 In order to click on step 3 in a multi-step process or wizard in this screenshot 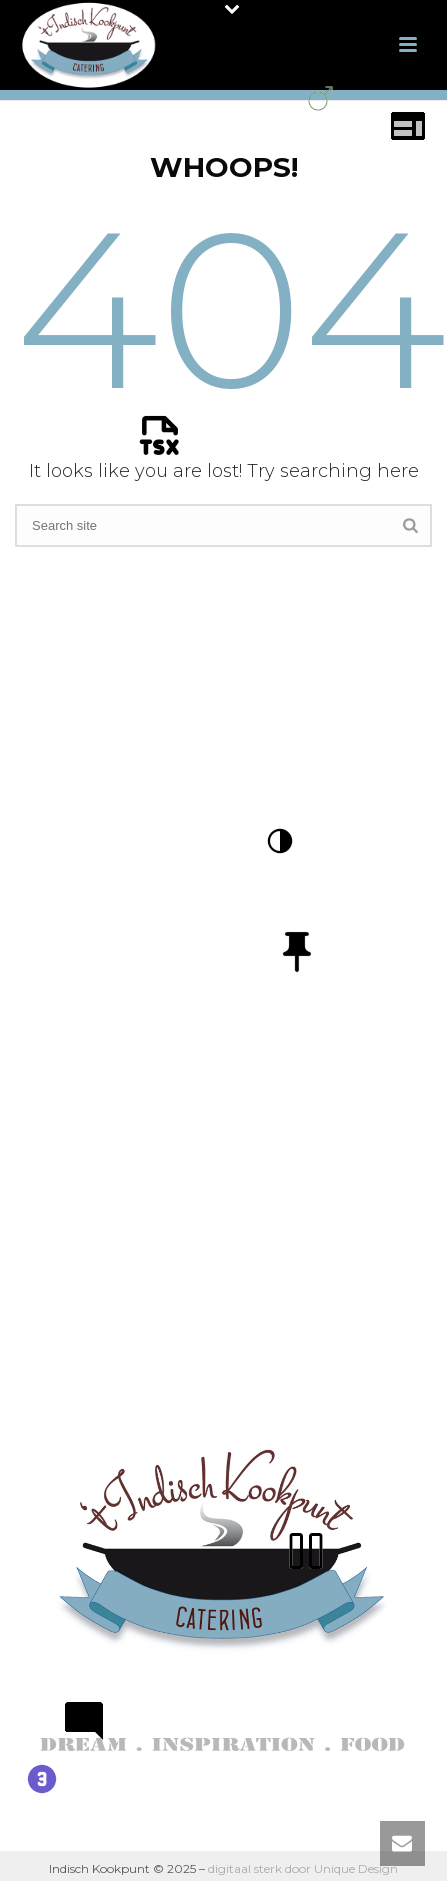, I will do `click(42, 1779)`.